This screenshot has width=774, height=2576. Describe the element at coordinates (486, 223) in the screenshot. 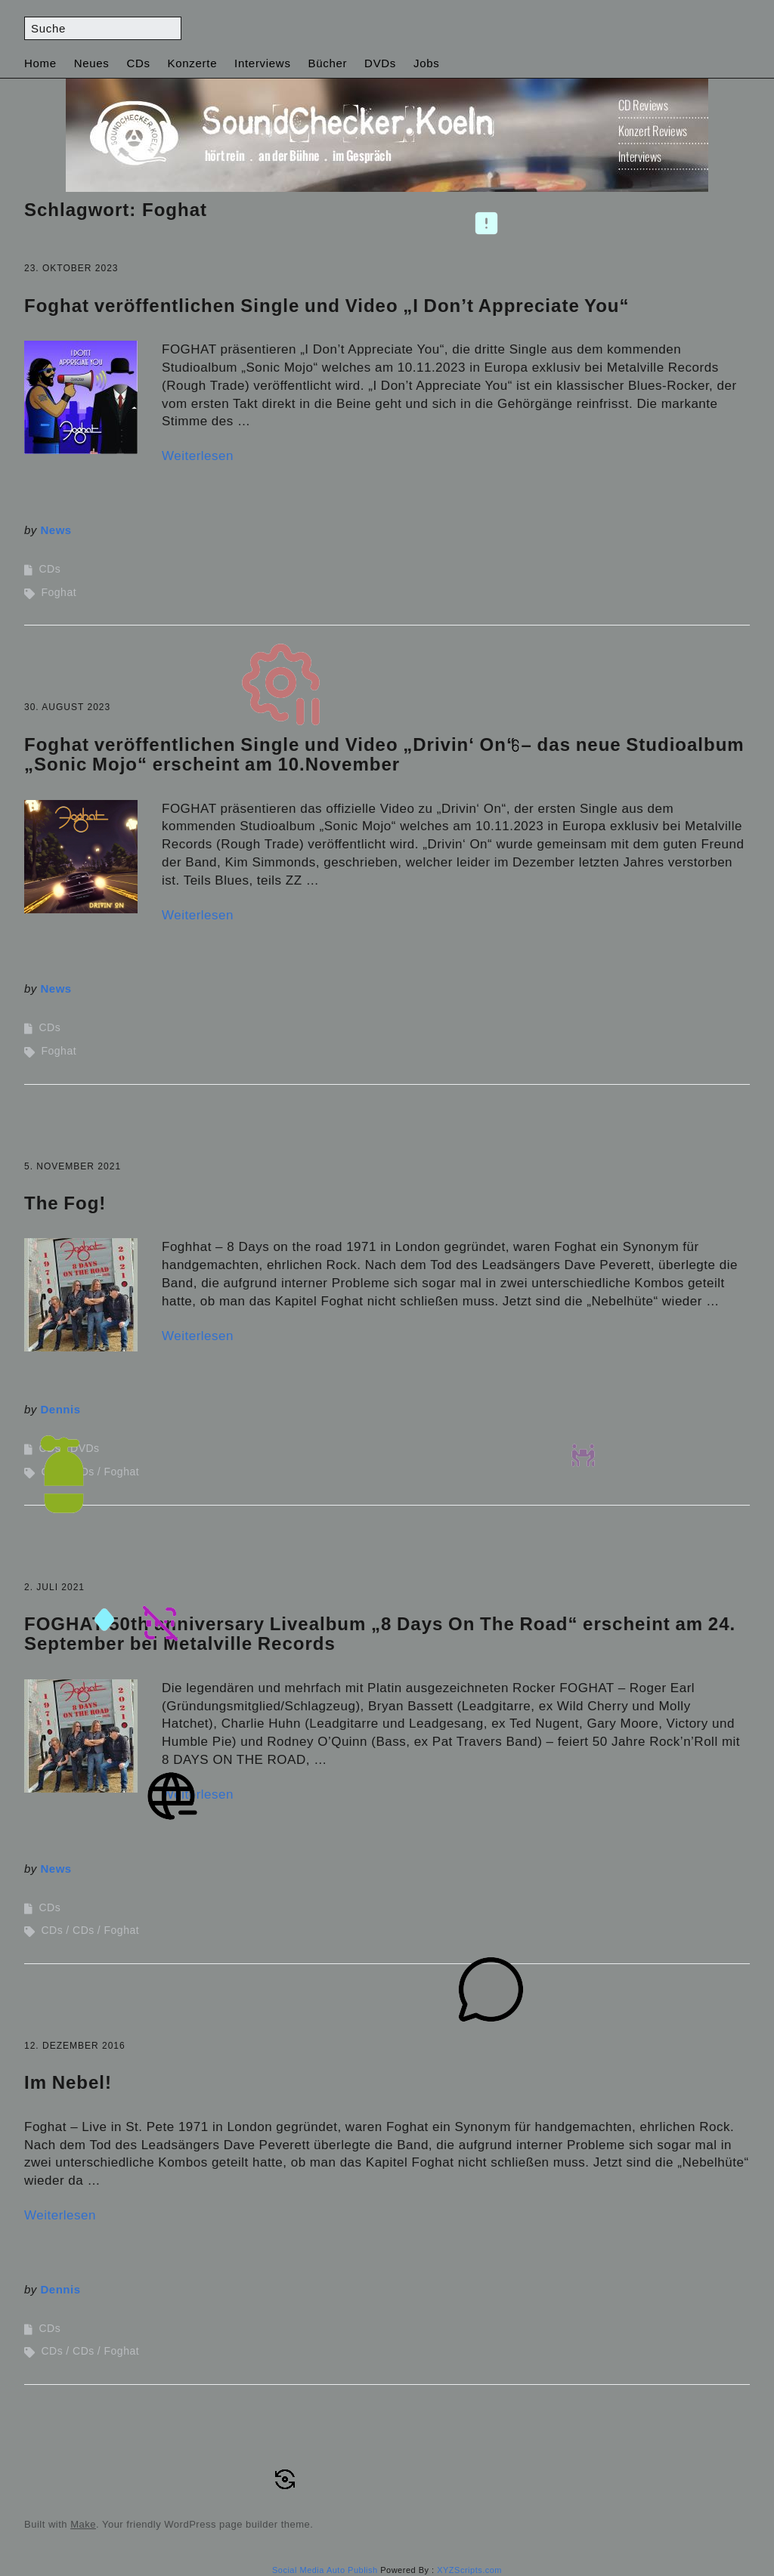

I see `indicates a warning or alert status` at that location.